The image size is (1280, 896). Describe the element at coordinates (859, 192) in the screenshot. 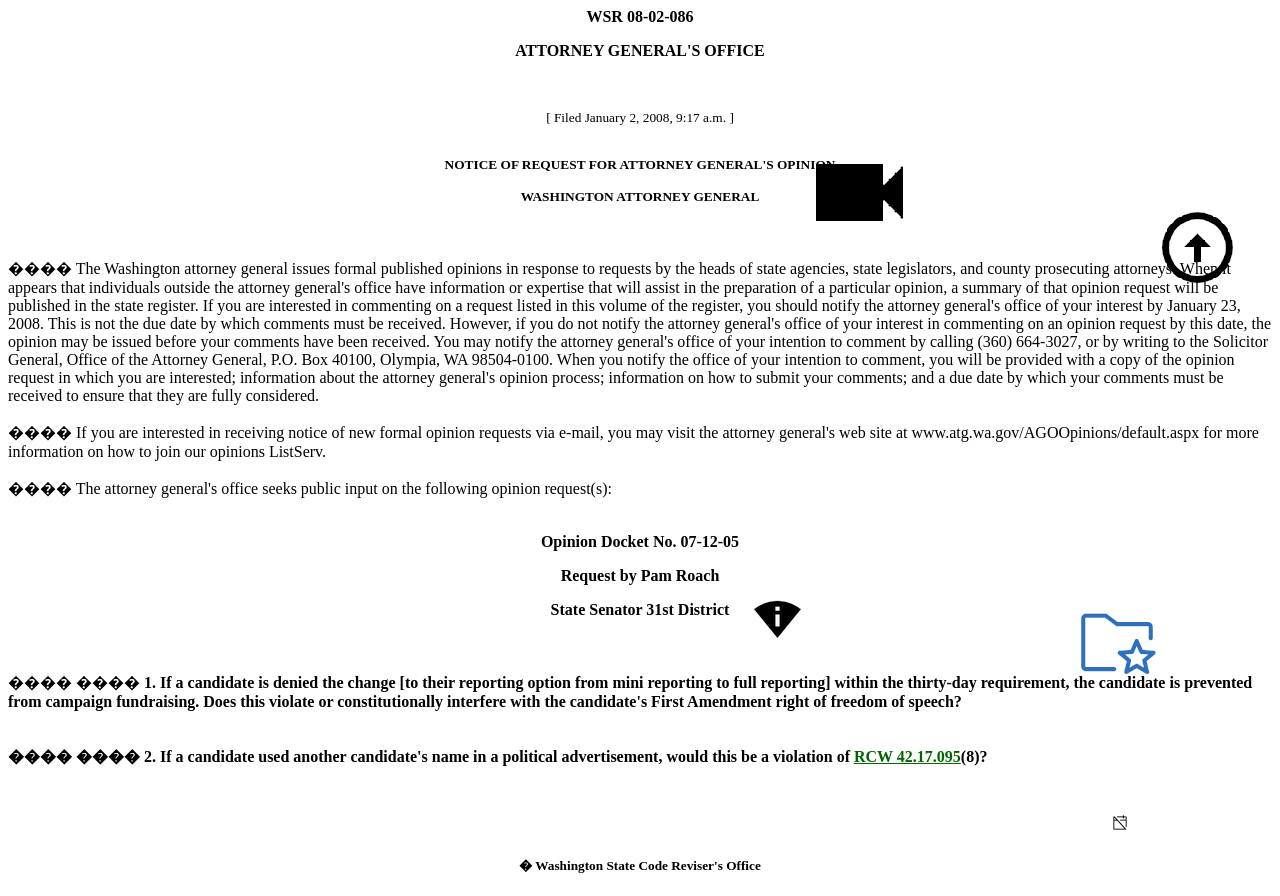

I see `start a video call` at that location.